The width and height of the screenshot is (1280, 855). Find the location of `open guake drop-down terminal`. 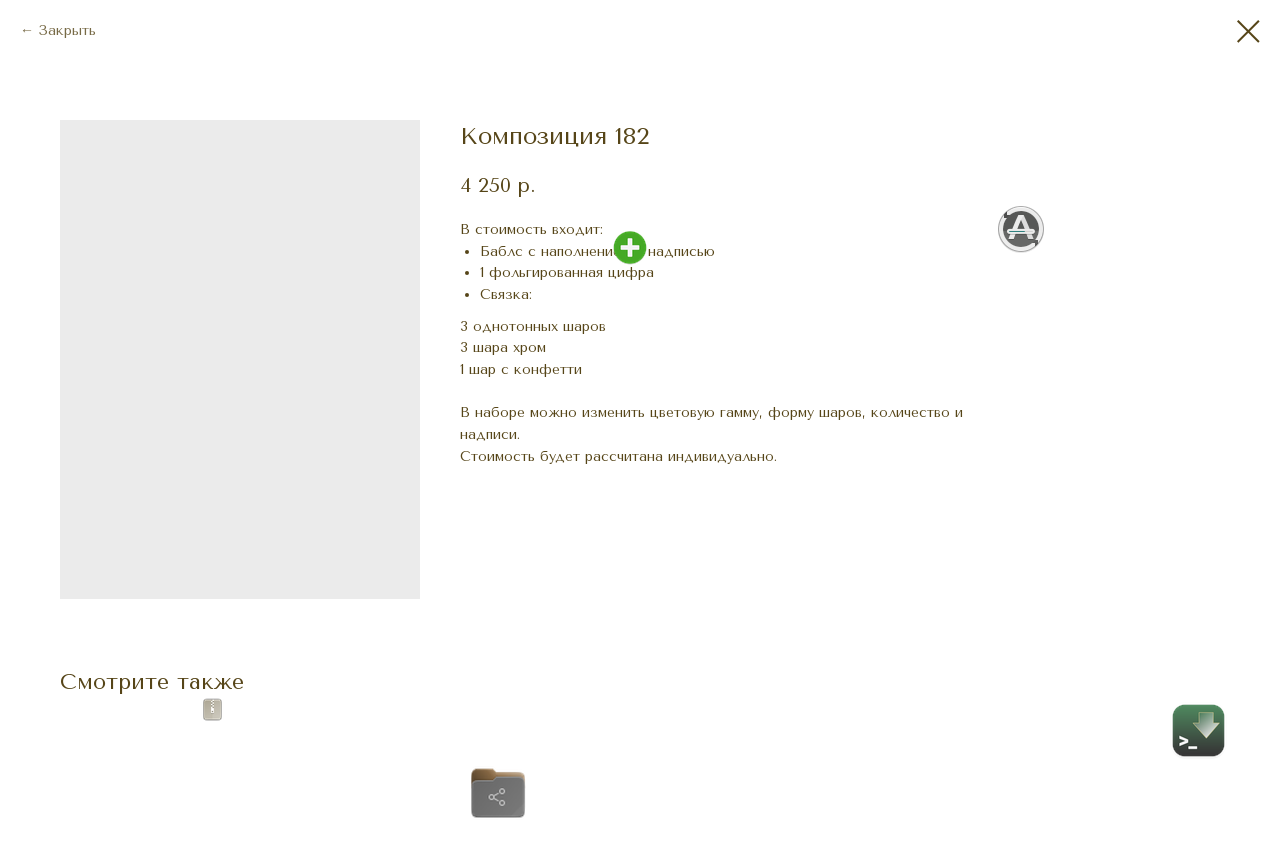

open guake drop-down terminal is located at coordinates (1198, 730).